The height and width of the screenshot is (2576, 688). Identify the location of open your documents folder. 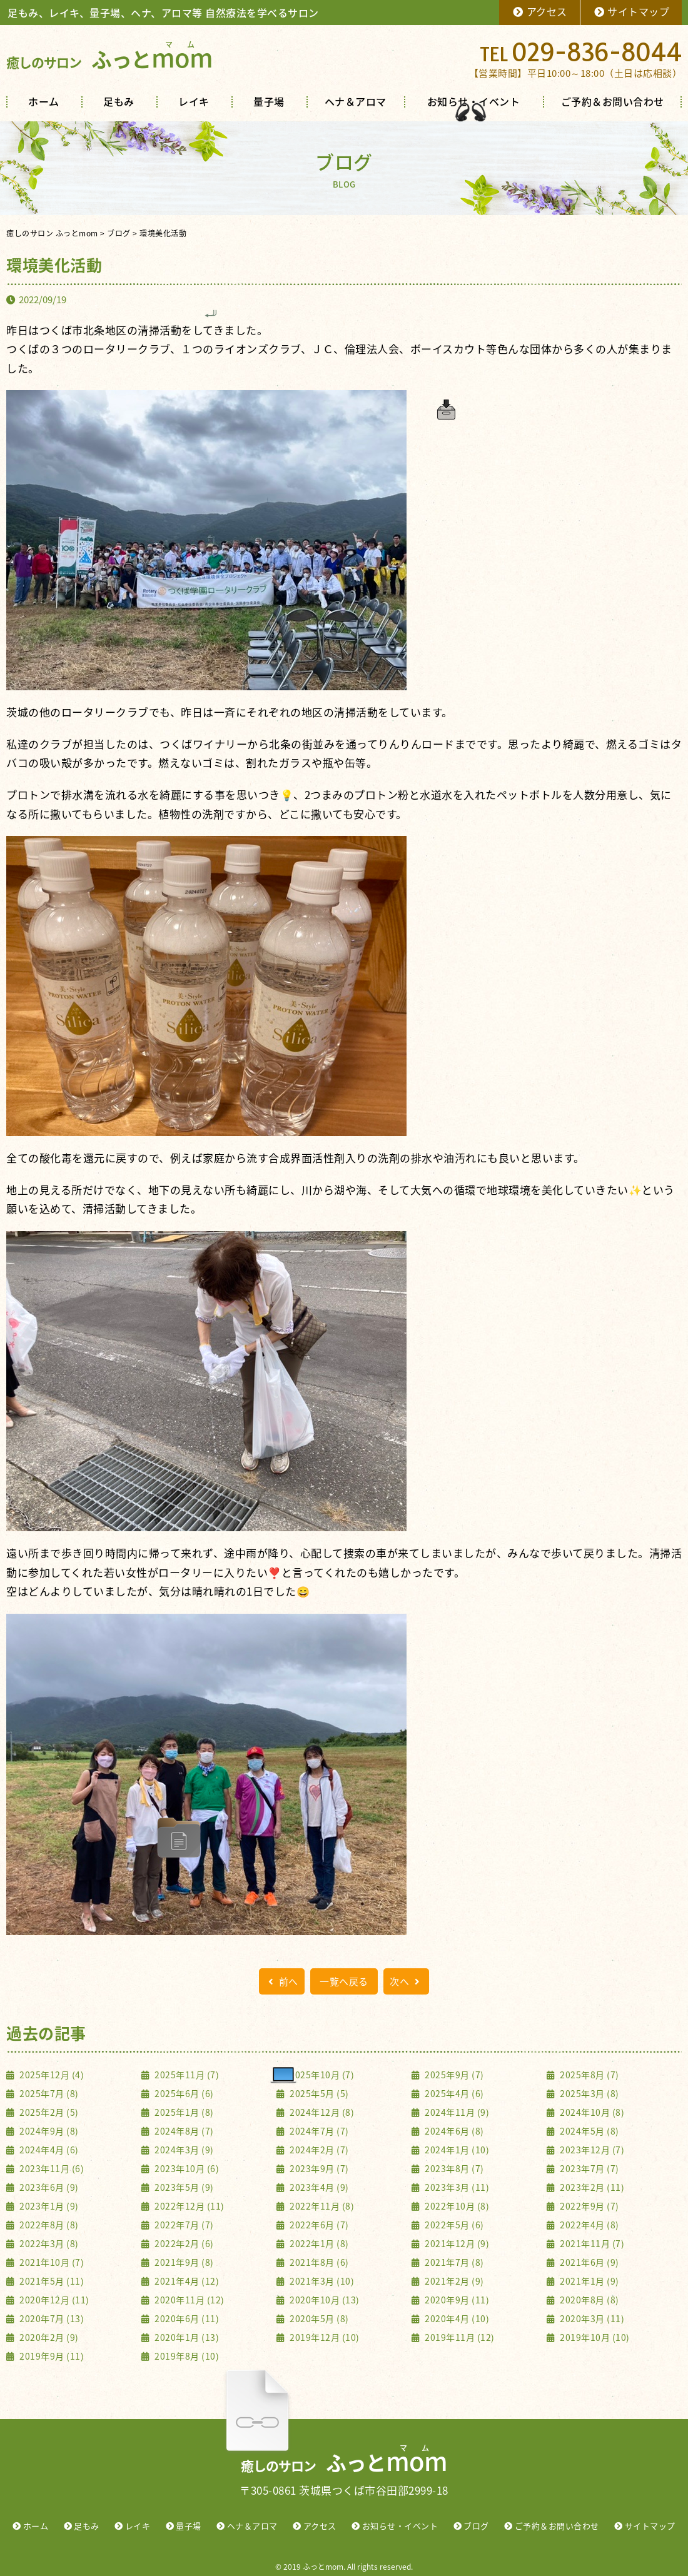
(179, 1838).